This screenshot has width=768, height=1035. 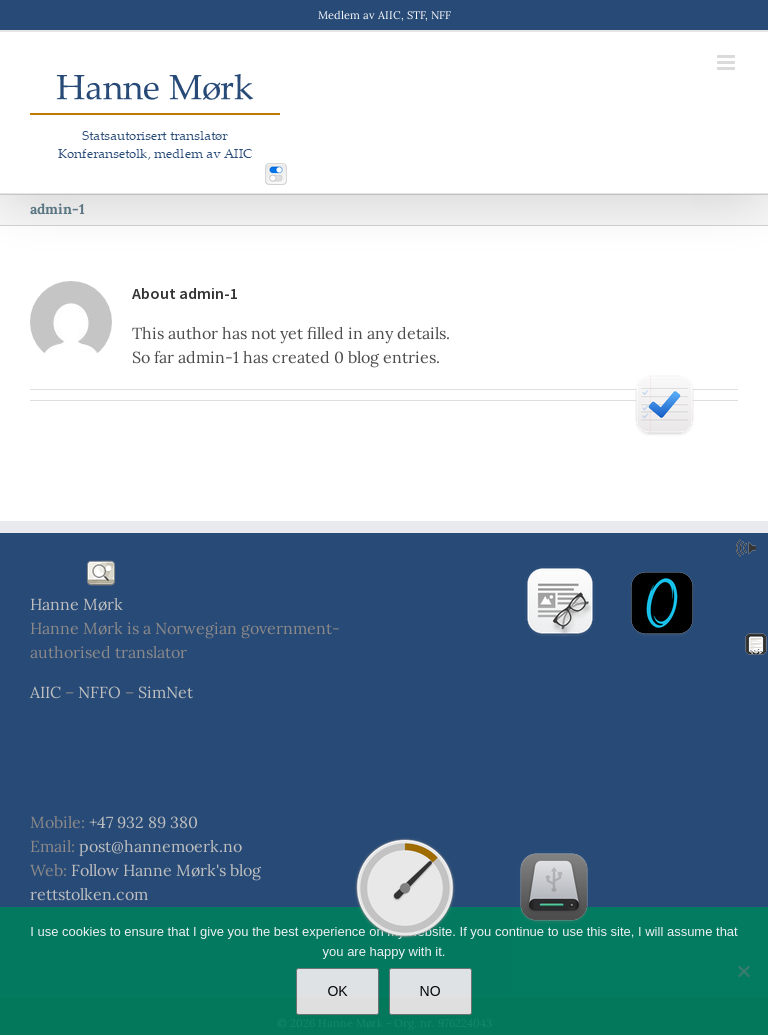 What do you see at coordinates (554, 887) in the screenshot?
I see `create a bootable USB drive` at bounding box center [554, 887].